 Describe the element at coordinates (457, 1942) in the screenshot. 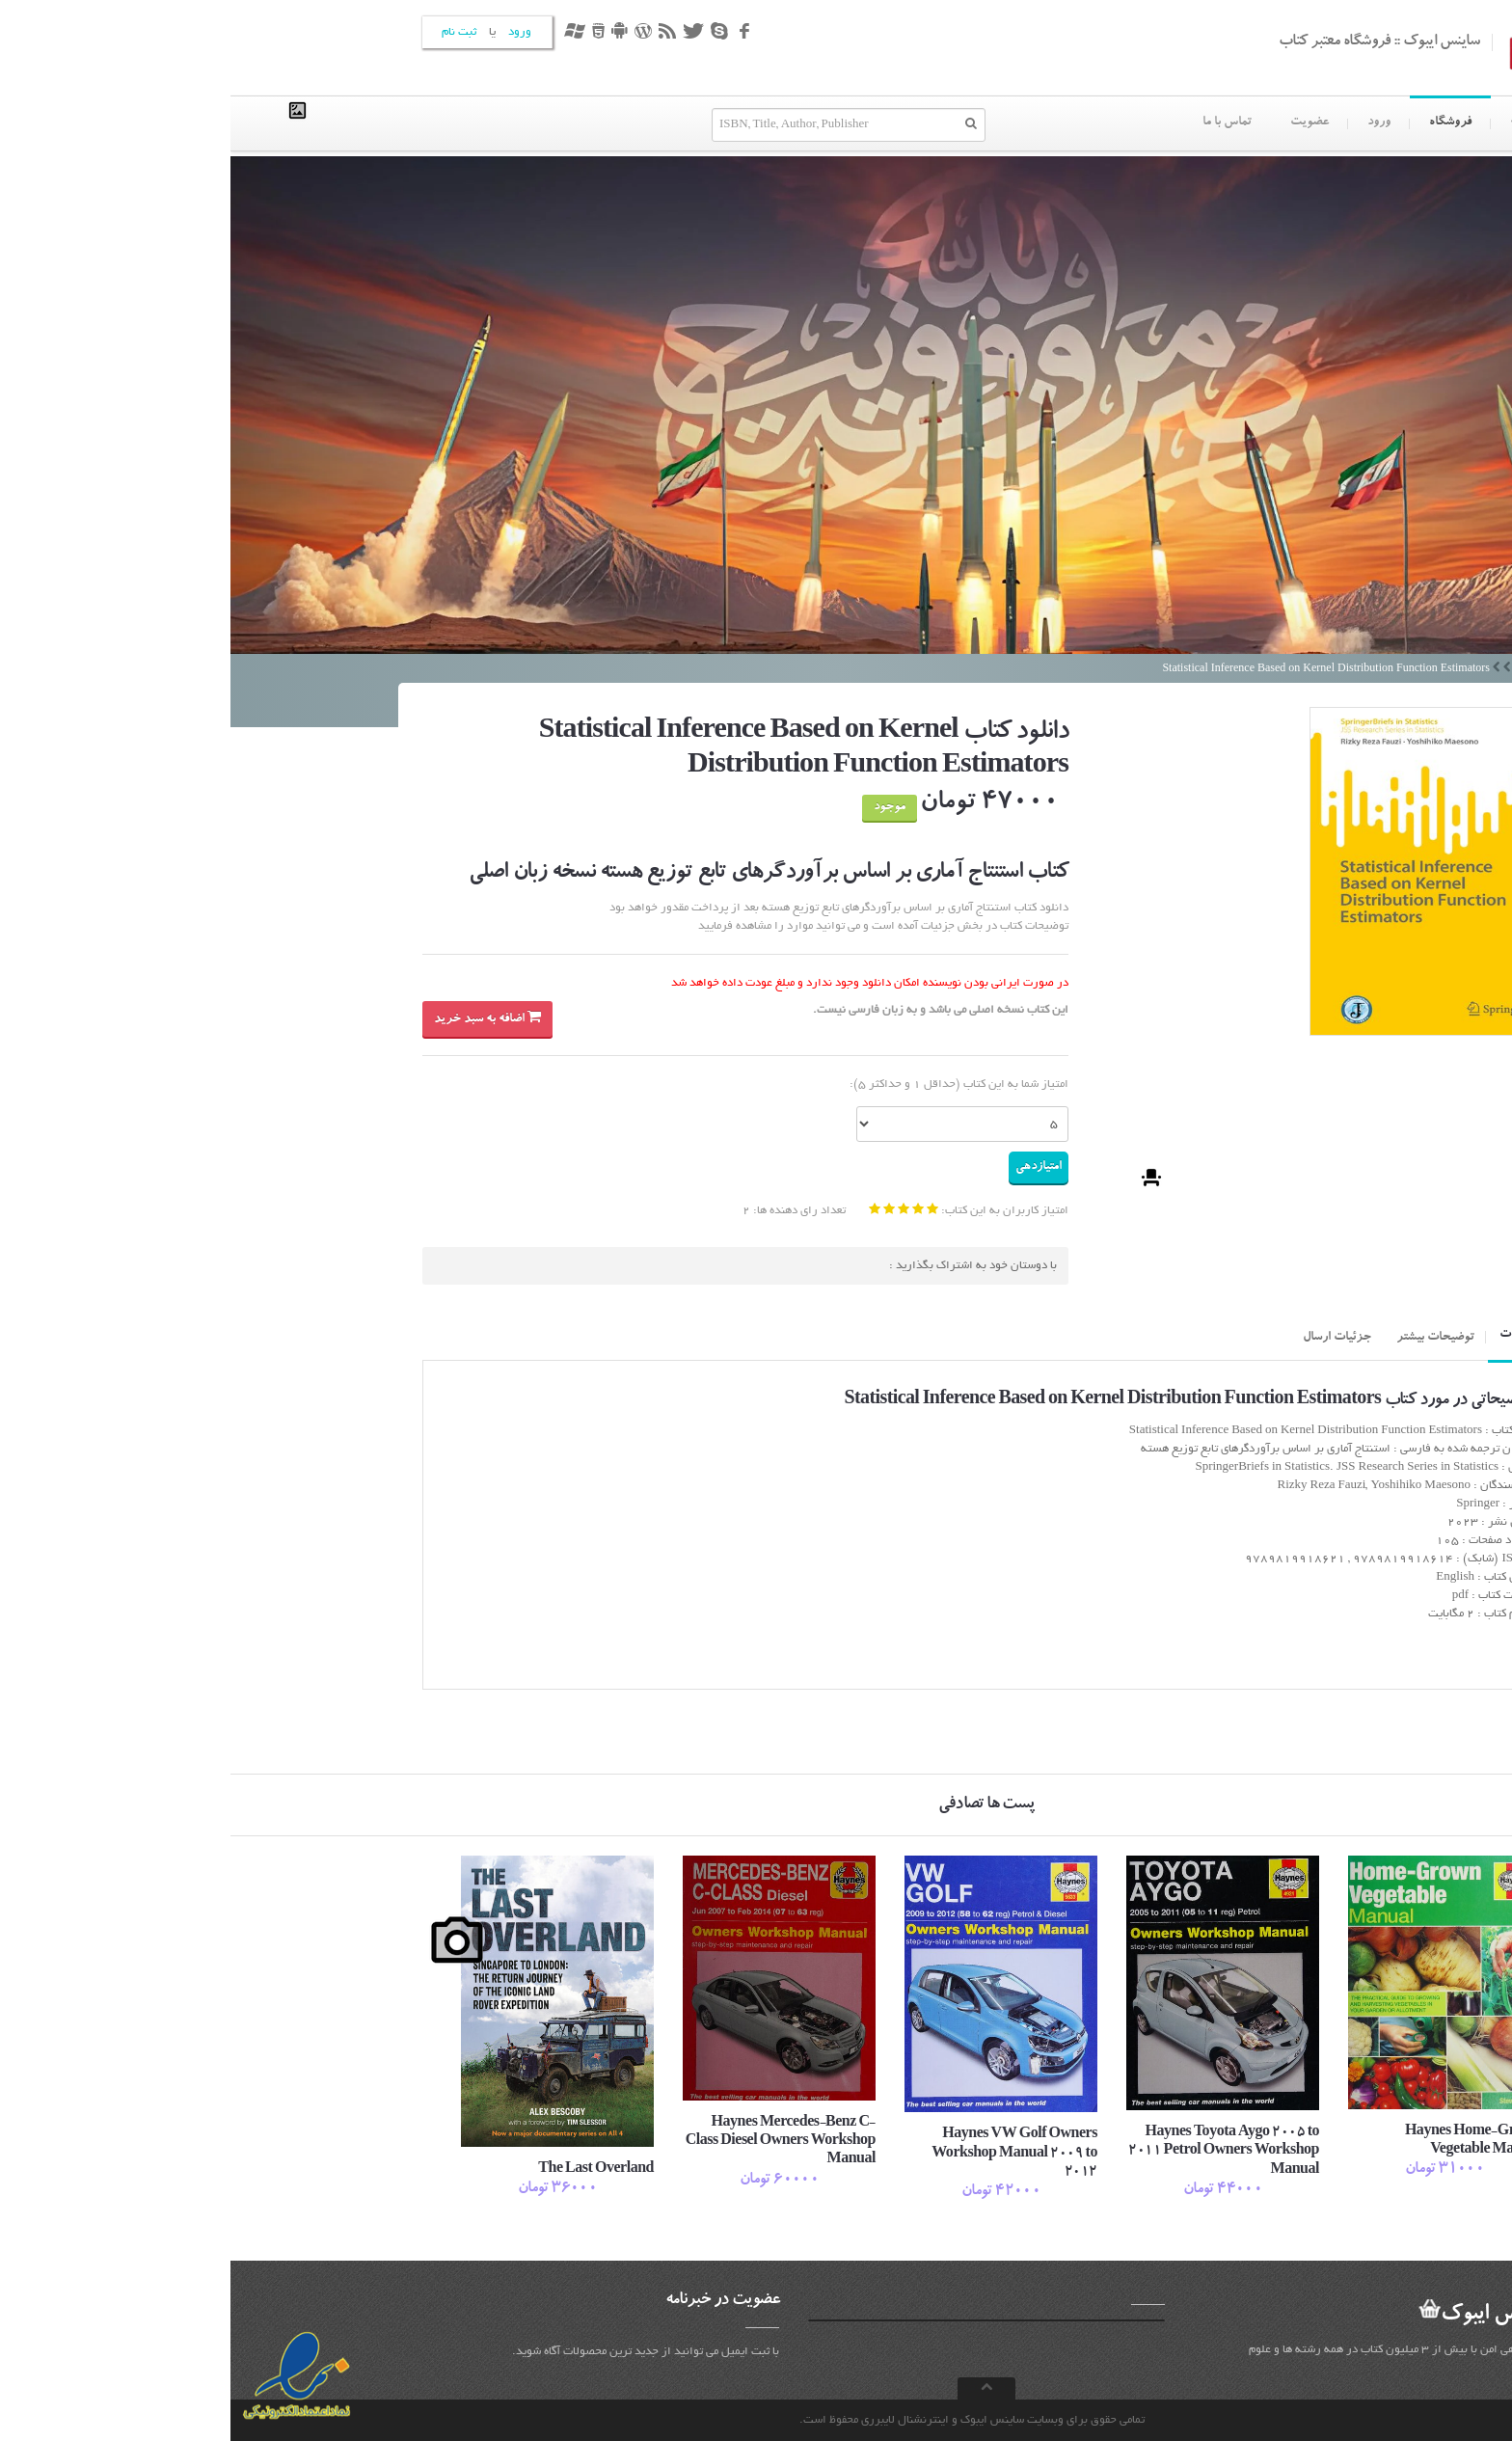

I see `take a photo` at that location.